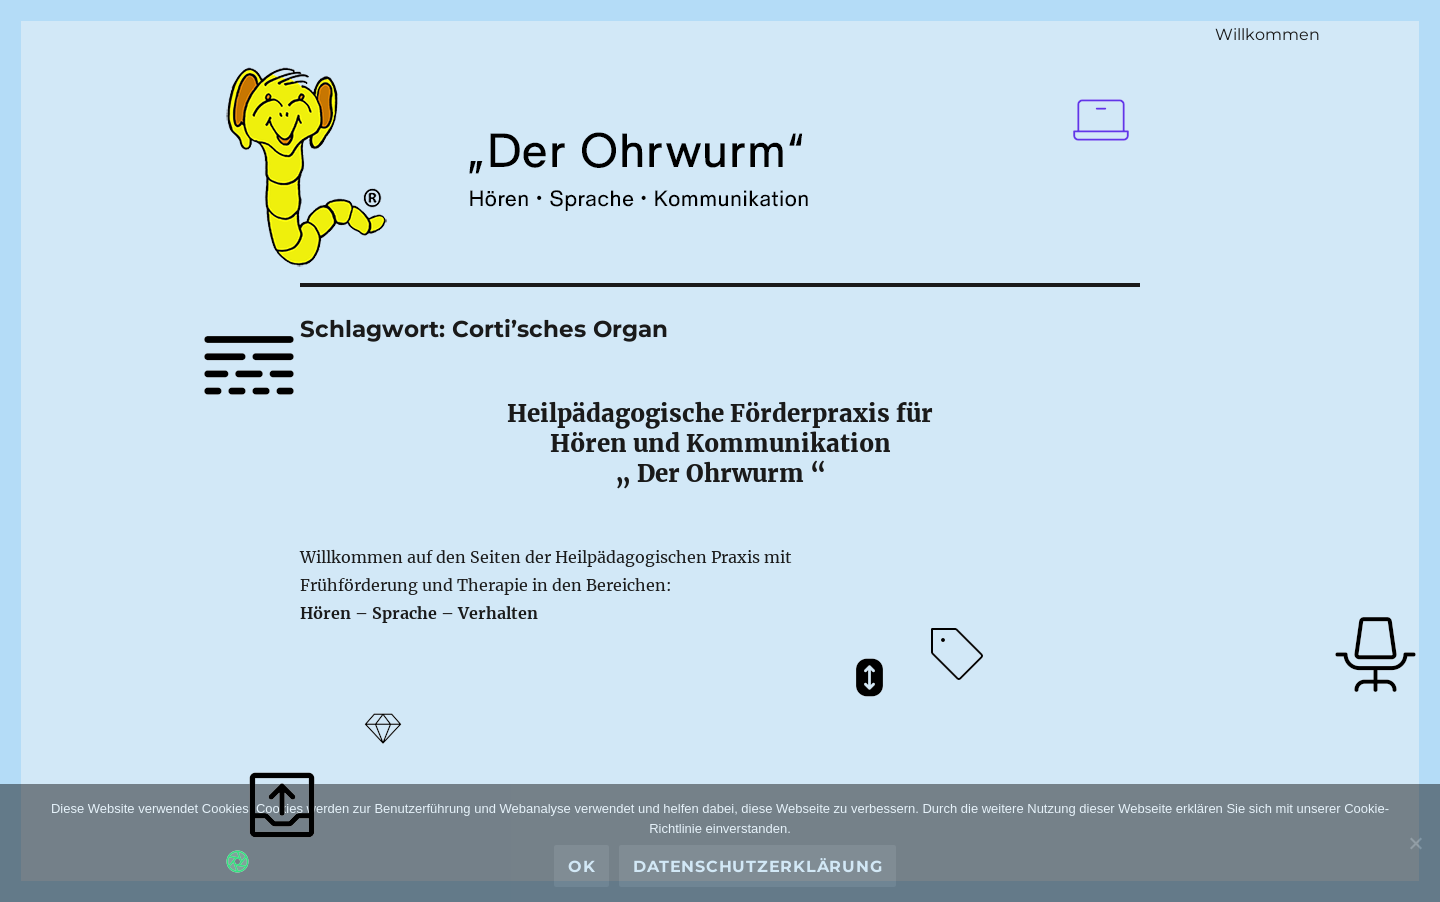 The width and height of the screenshot is (1440, 902). Describe the element at coordinates (869, 677) in the screenshot. I see `scroll up or down on the page` at that location.